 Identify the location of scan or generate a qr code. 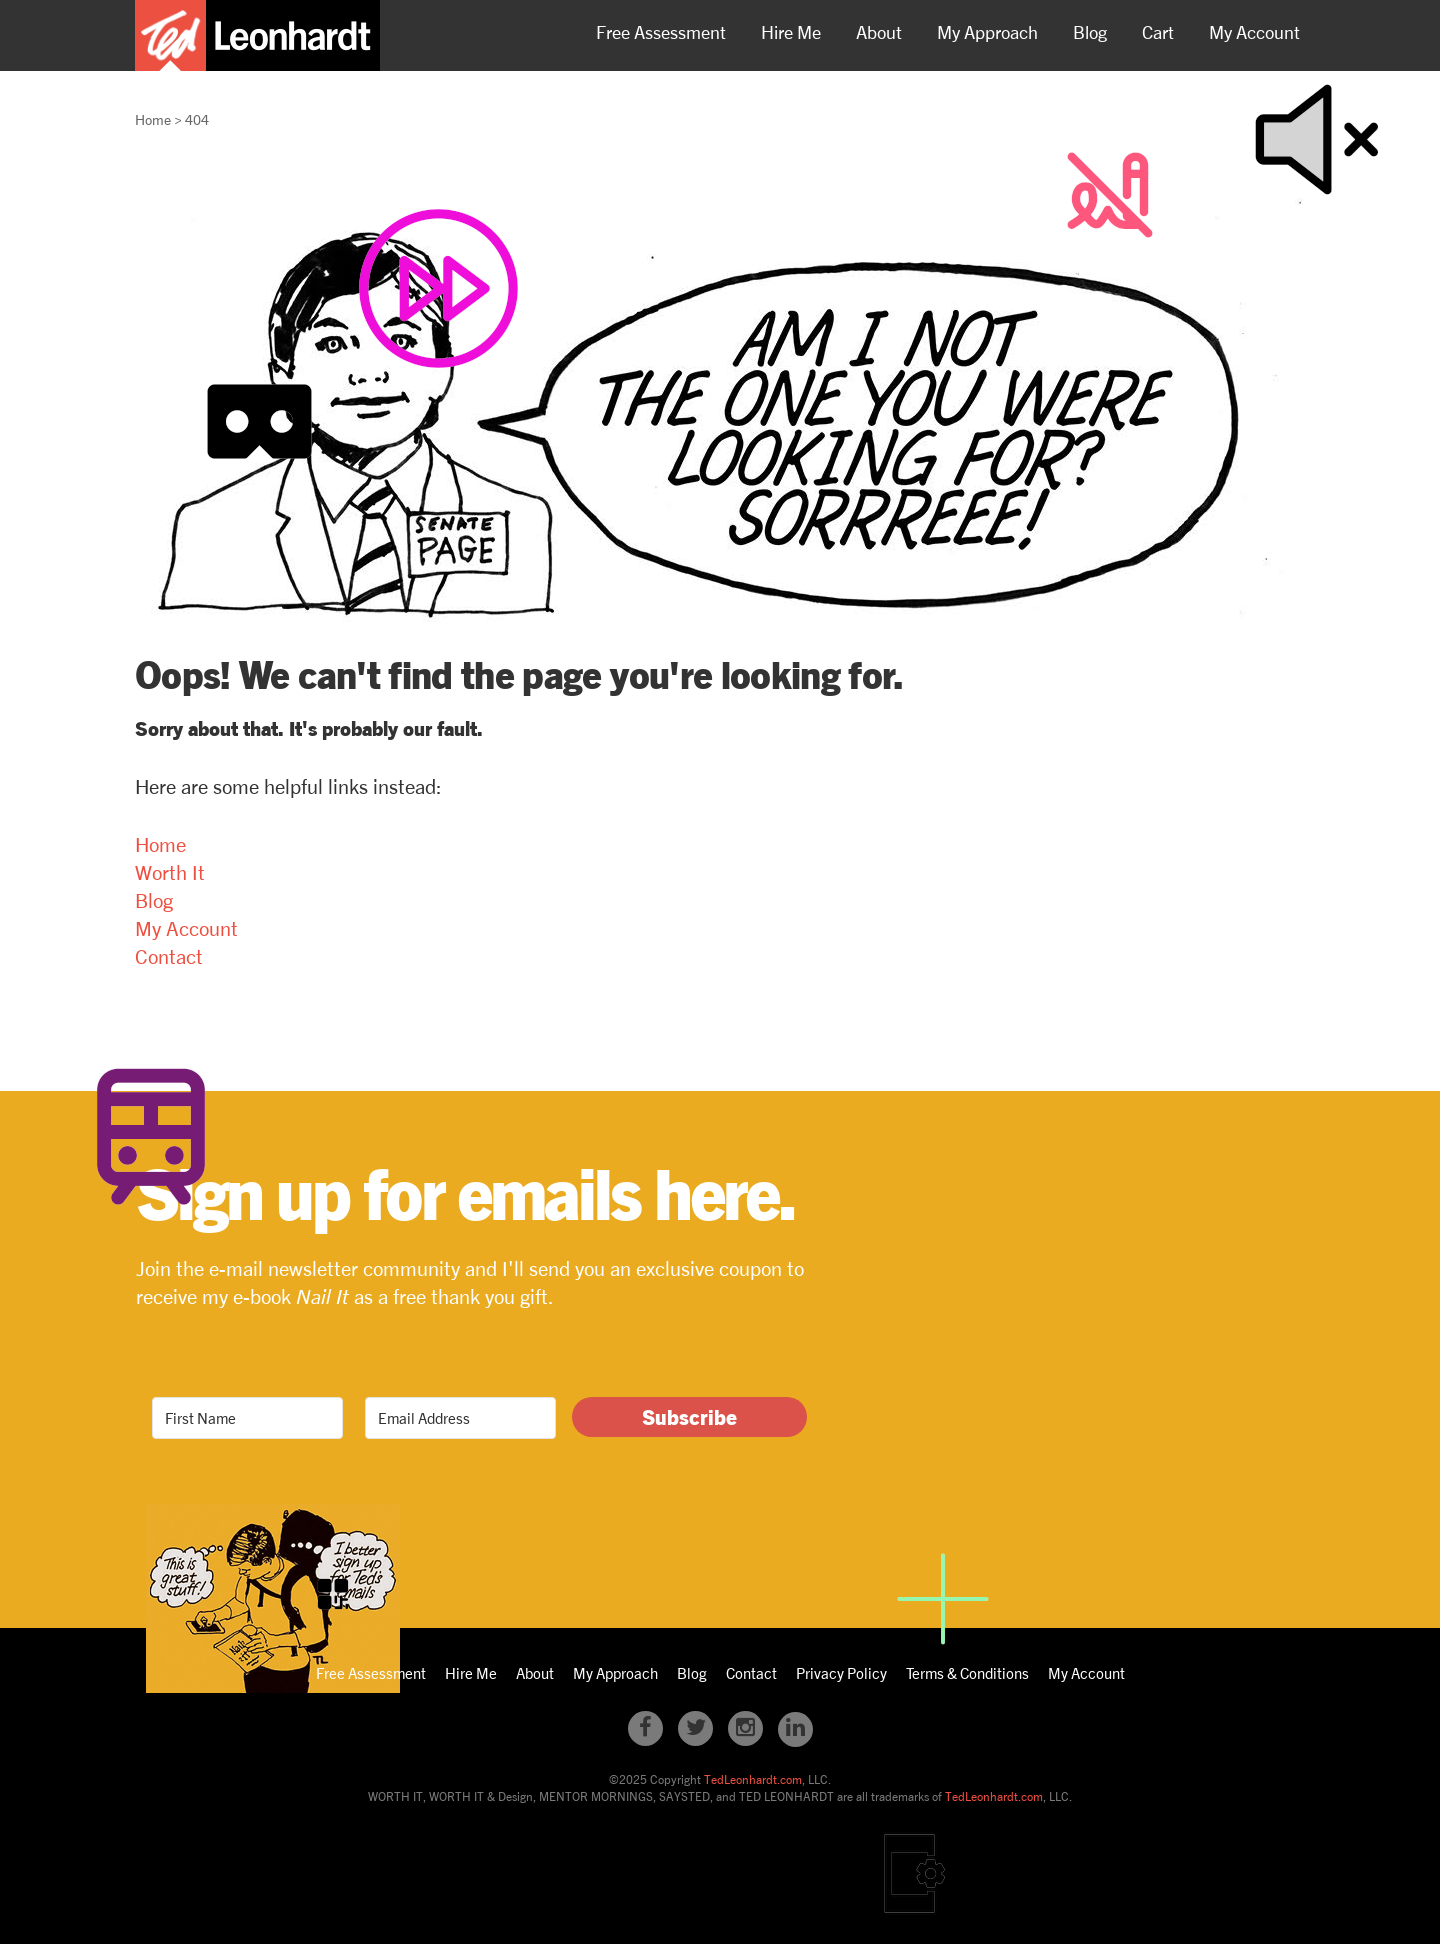
(333, 1594).